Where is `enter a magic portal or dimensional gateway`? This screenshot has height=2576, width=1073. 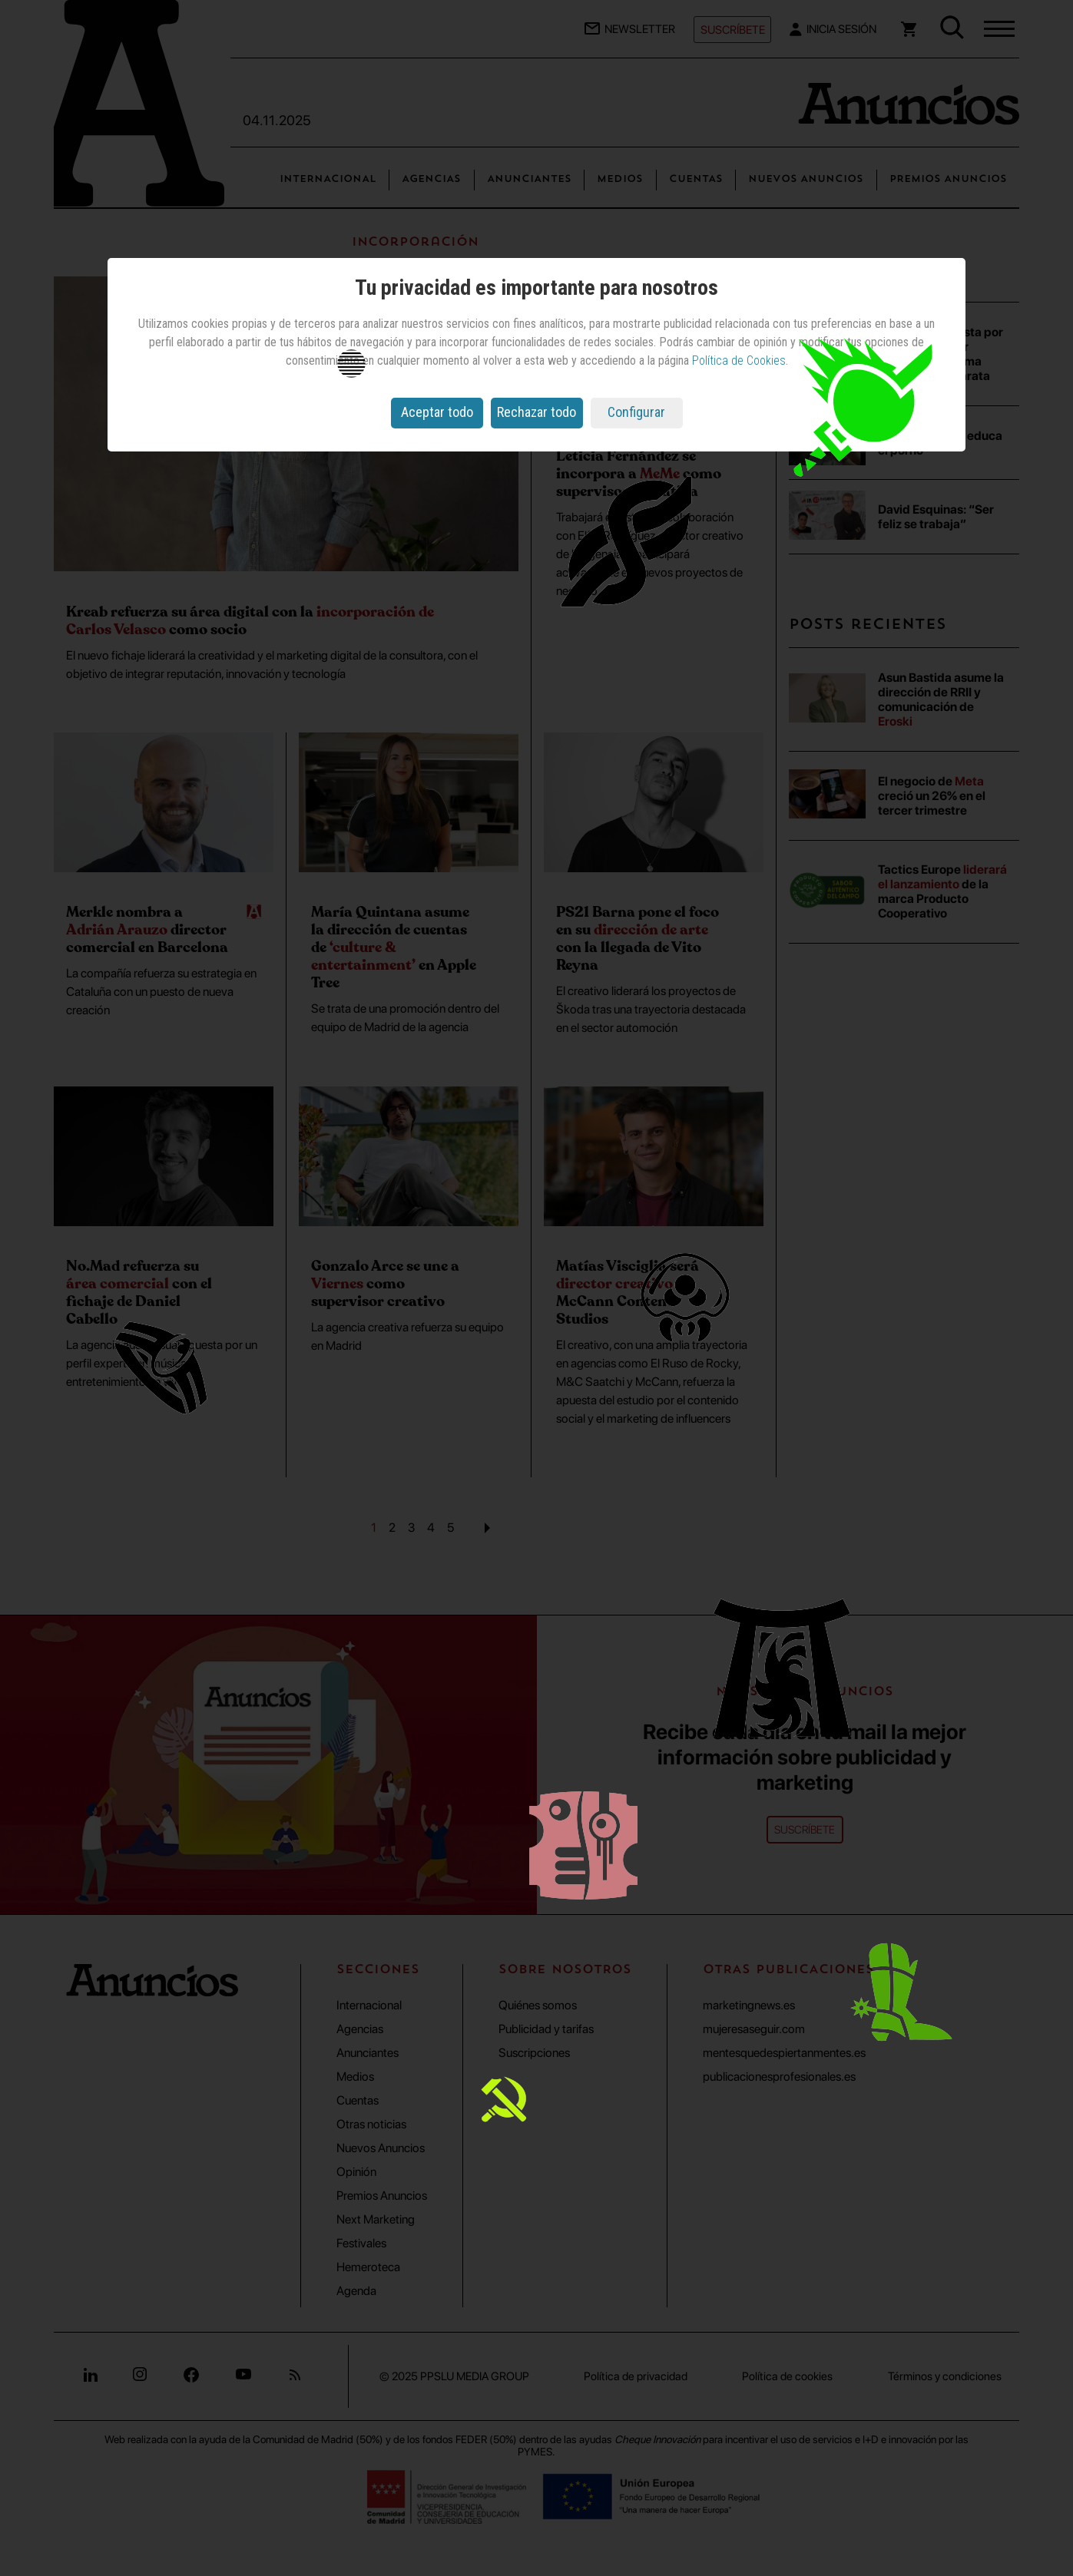 enter a magic portal or dimensional gateway is located at coordinates (782, 1668).